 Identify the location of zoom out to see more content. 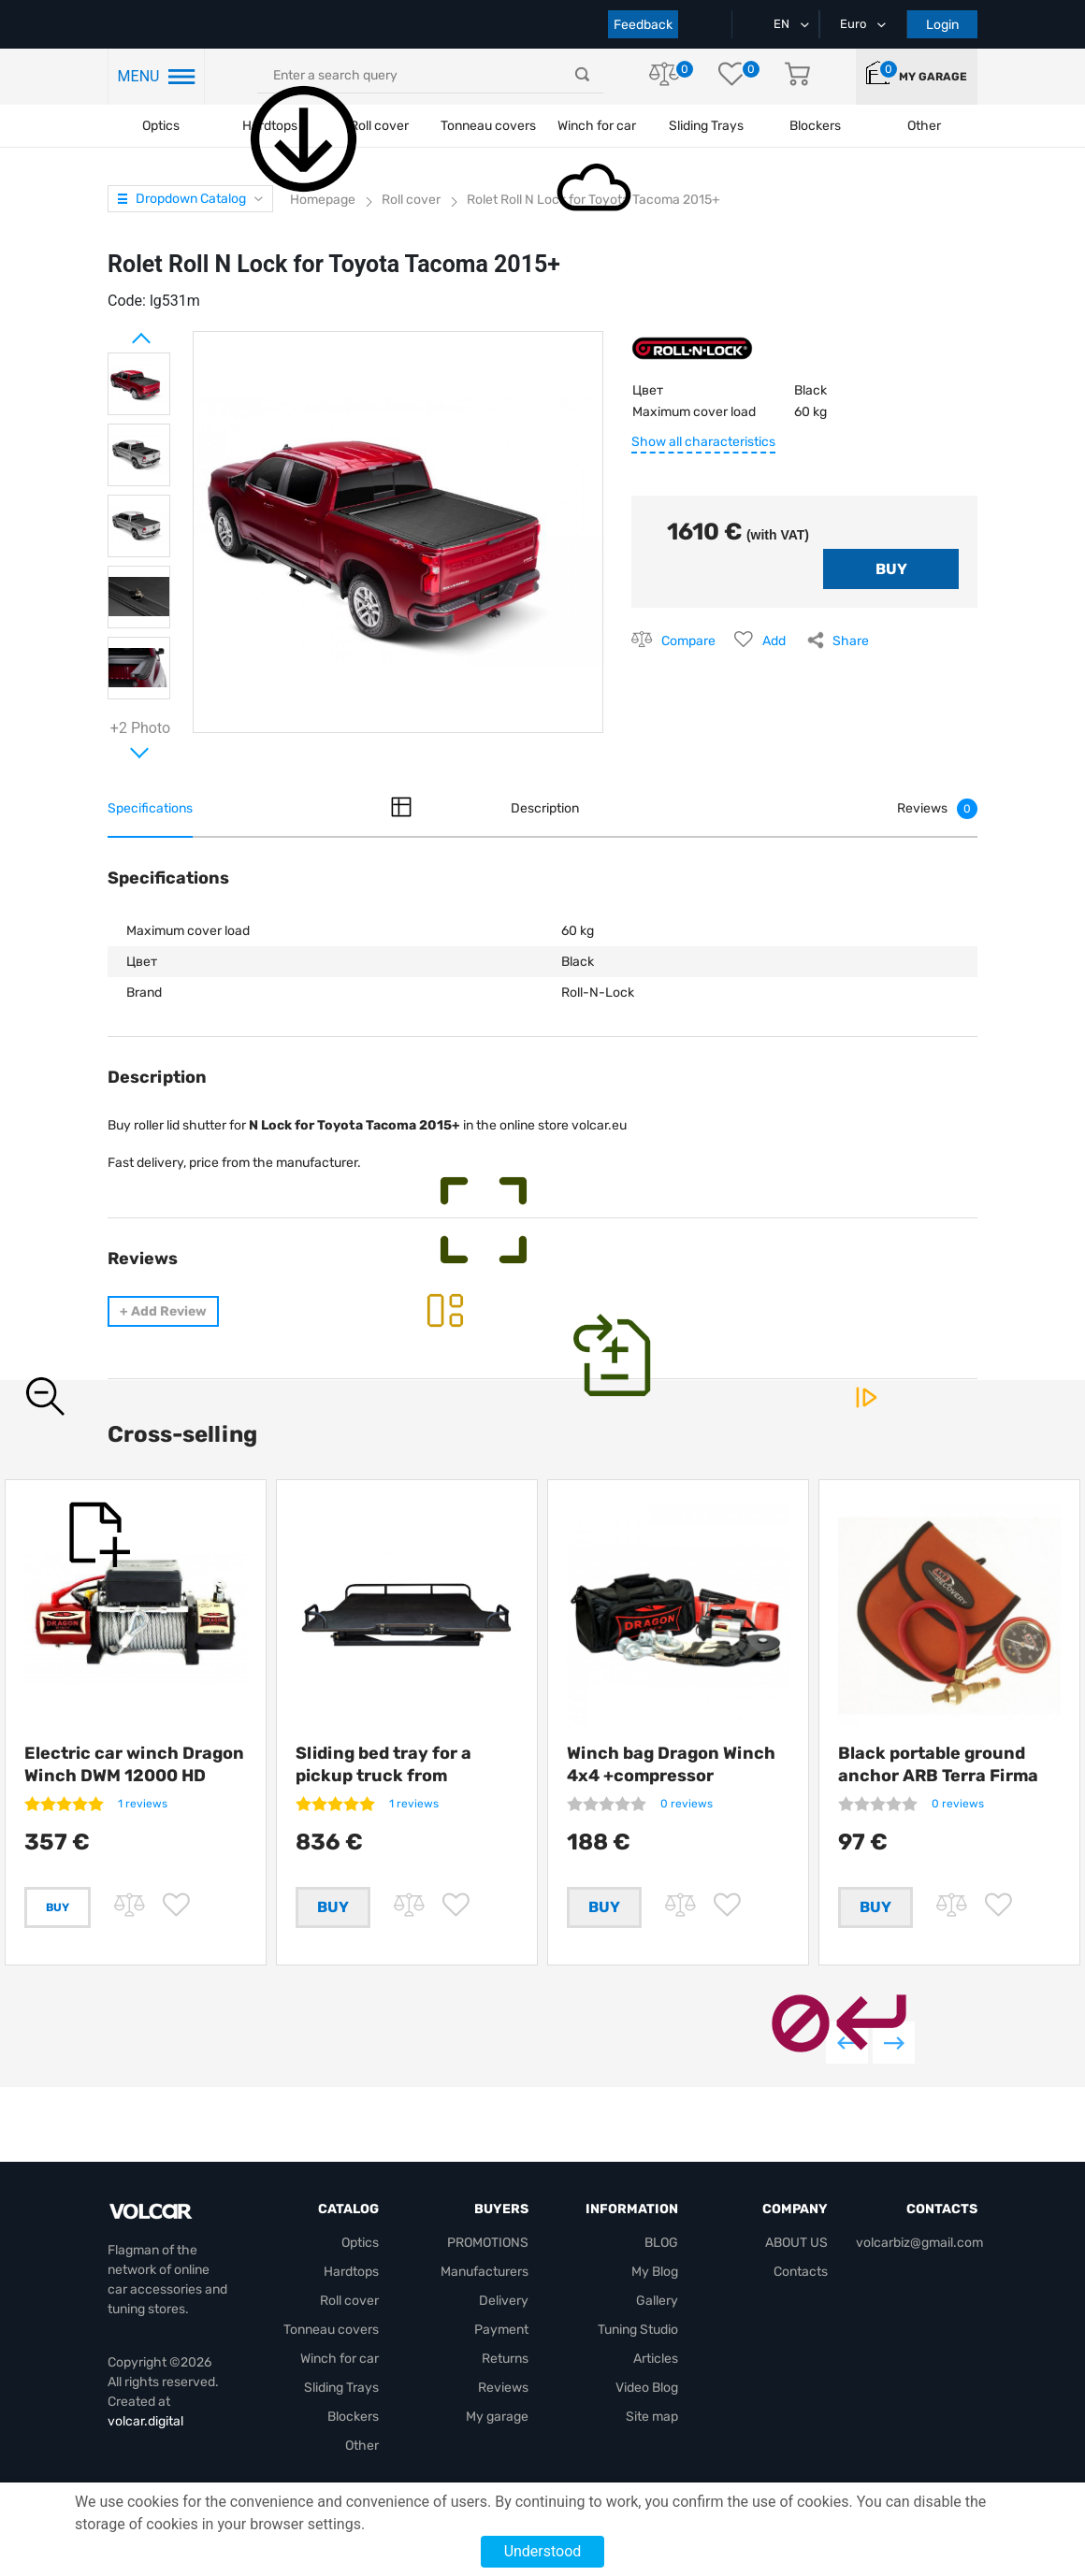
(45, 1396).